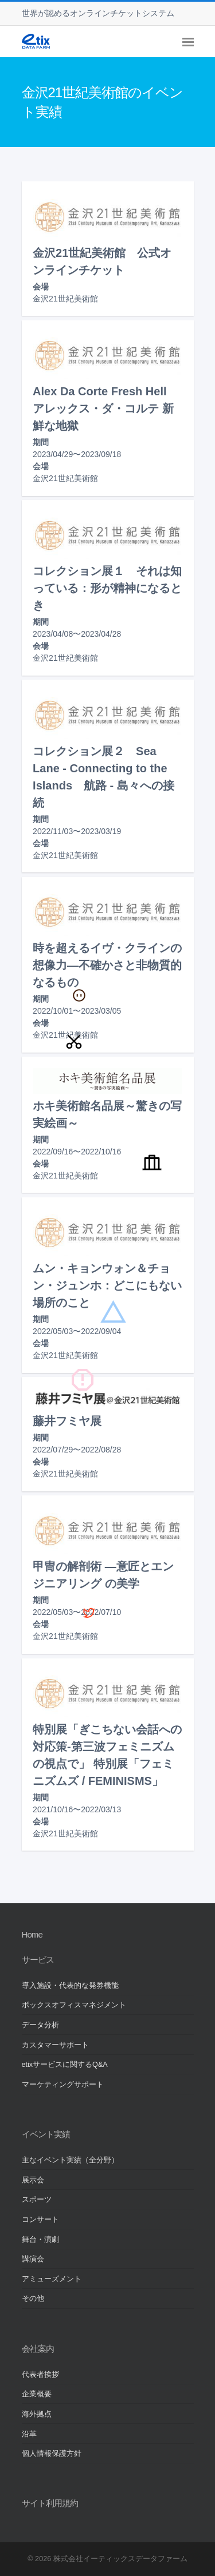  What do you see at coordinates (79, 995) in the screenshot?
I see `indicates power outlet or electrical socket location` at bounding box center [79, 995].